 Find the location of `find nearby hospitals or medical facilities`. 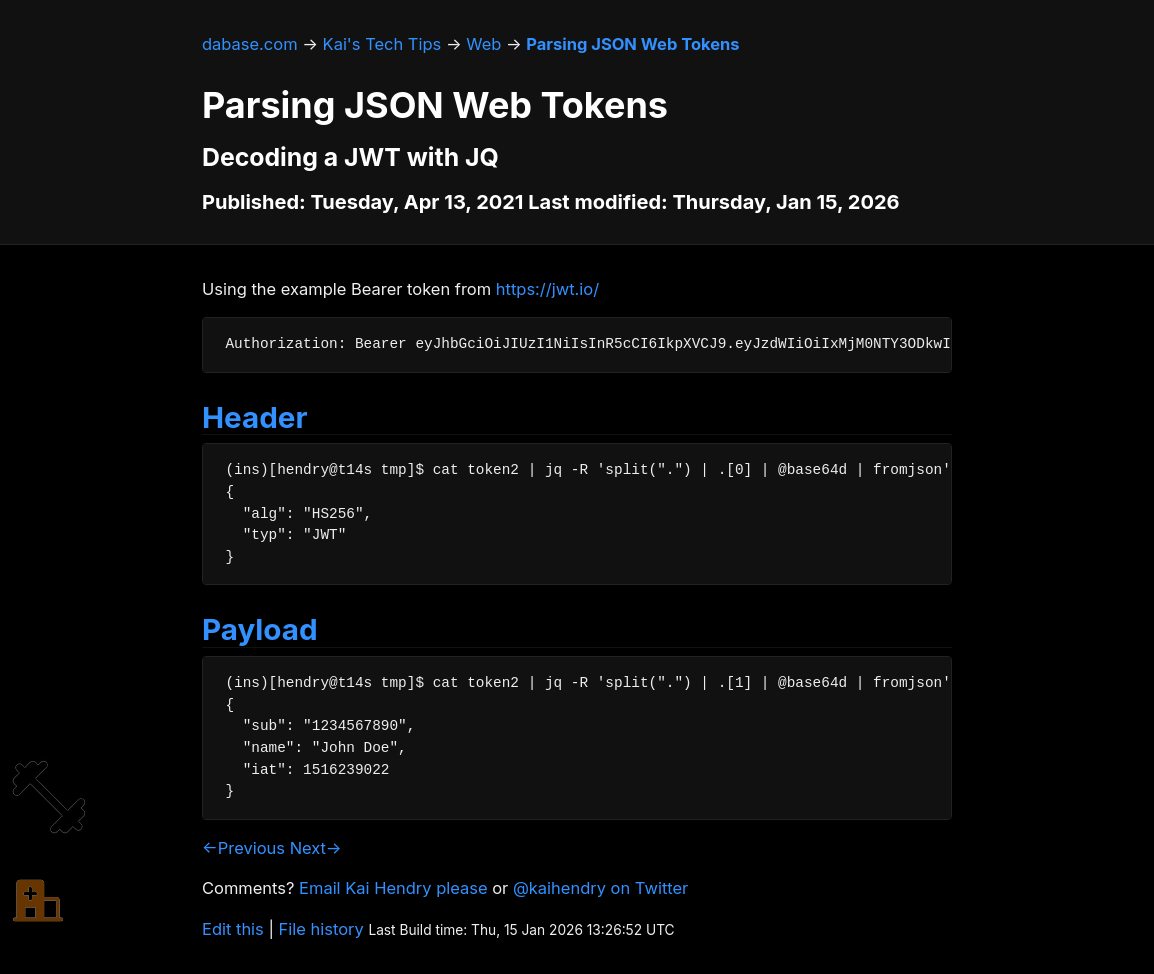

find nearby hospitals or medical facilities is located at coordinates (35, 900).